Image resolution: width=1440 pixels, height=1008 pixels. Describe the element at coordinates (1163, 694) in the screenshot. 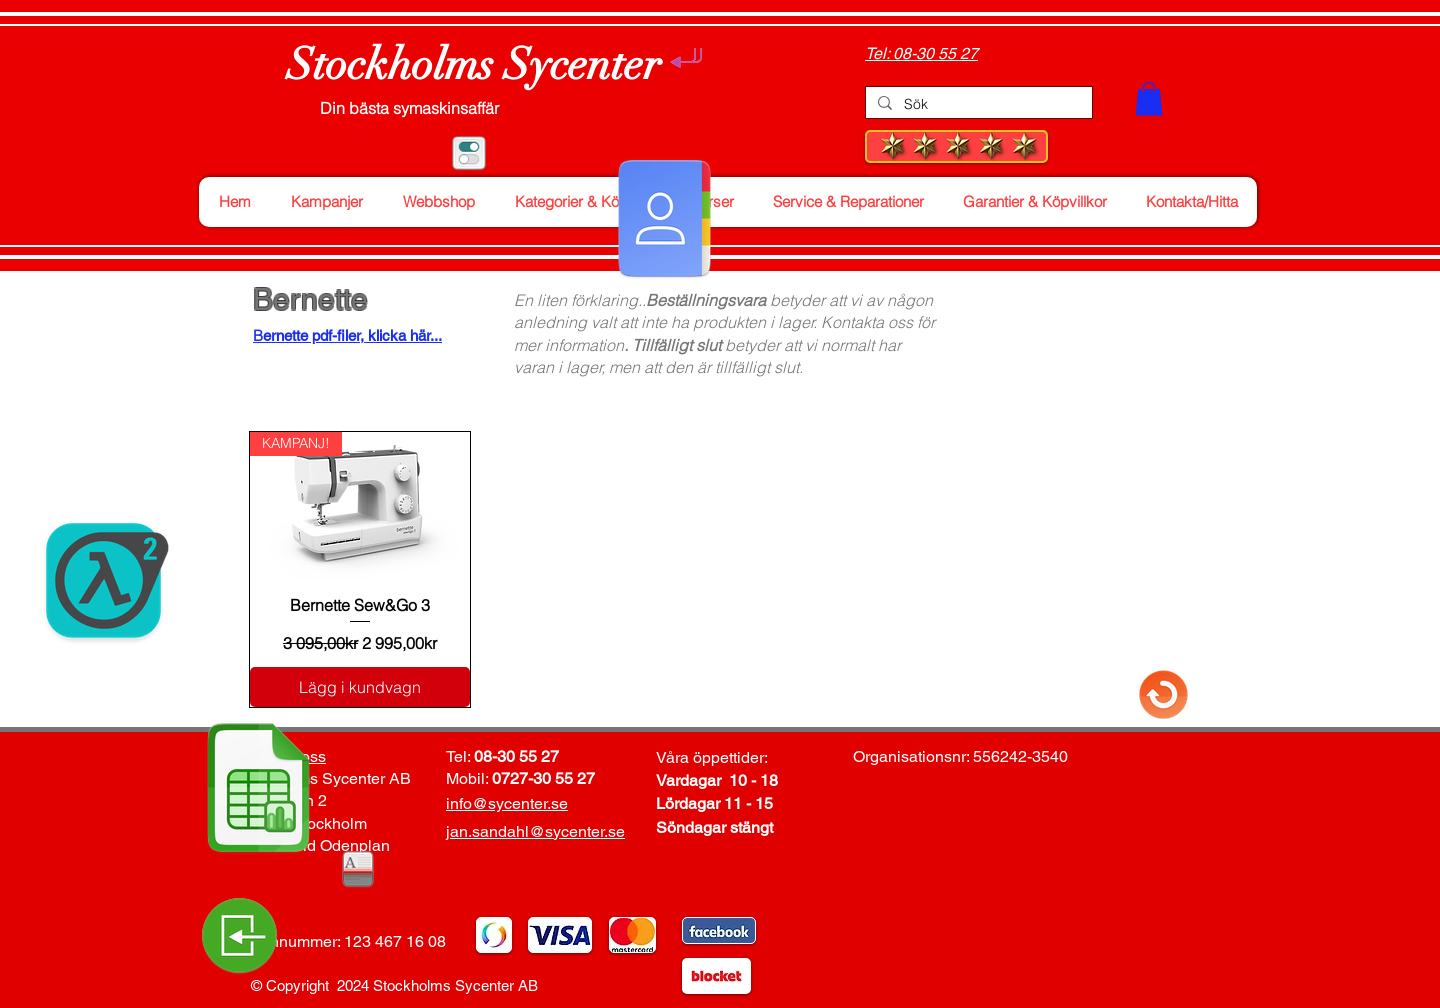

I see `open Ubuntu Livepatch settings` at that location.